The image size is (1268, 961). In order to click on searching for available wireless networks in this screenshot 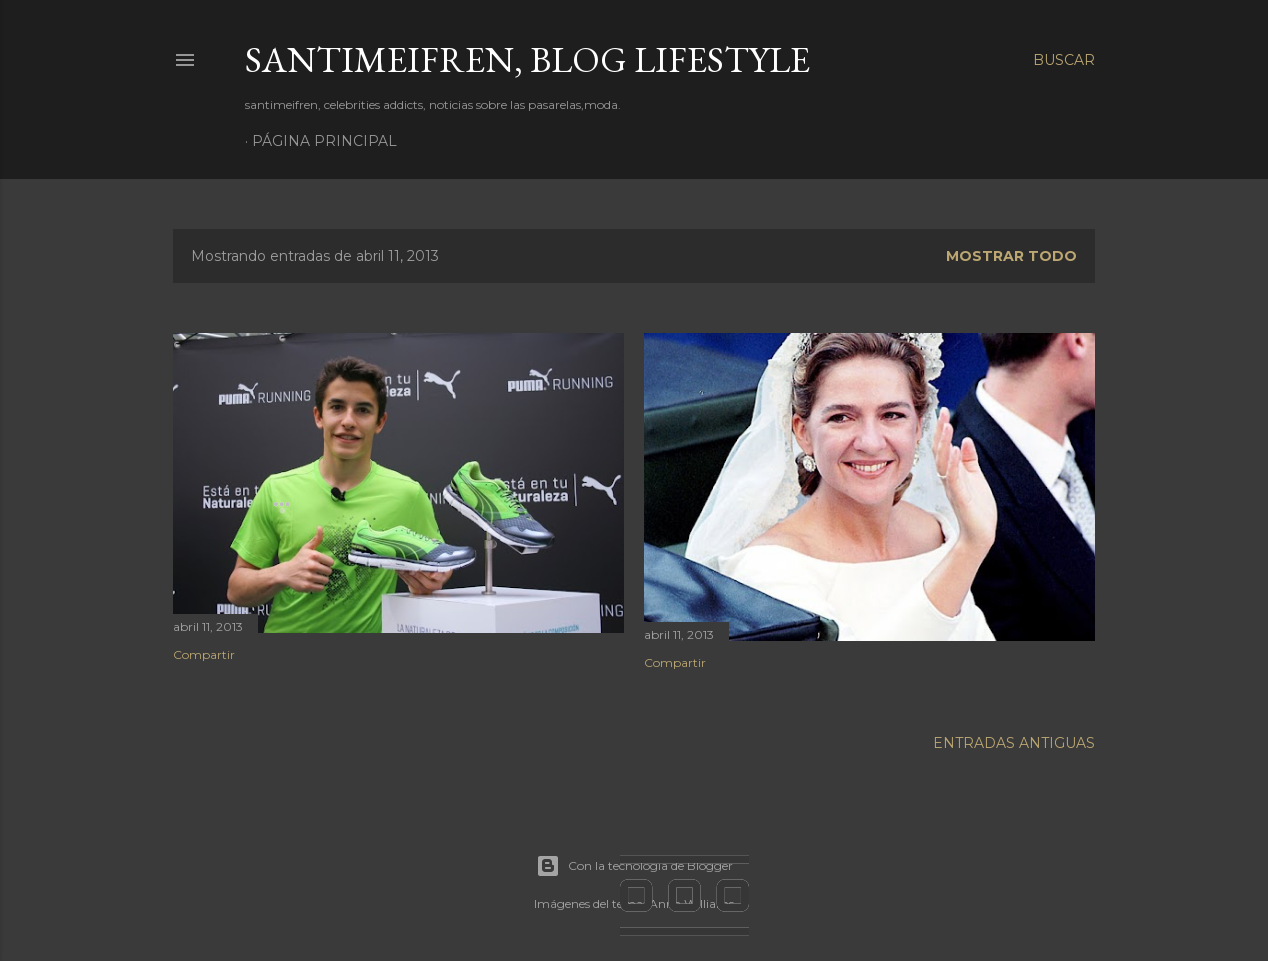, I will do `click(282, 503)`.